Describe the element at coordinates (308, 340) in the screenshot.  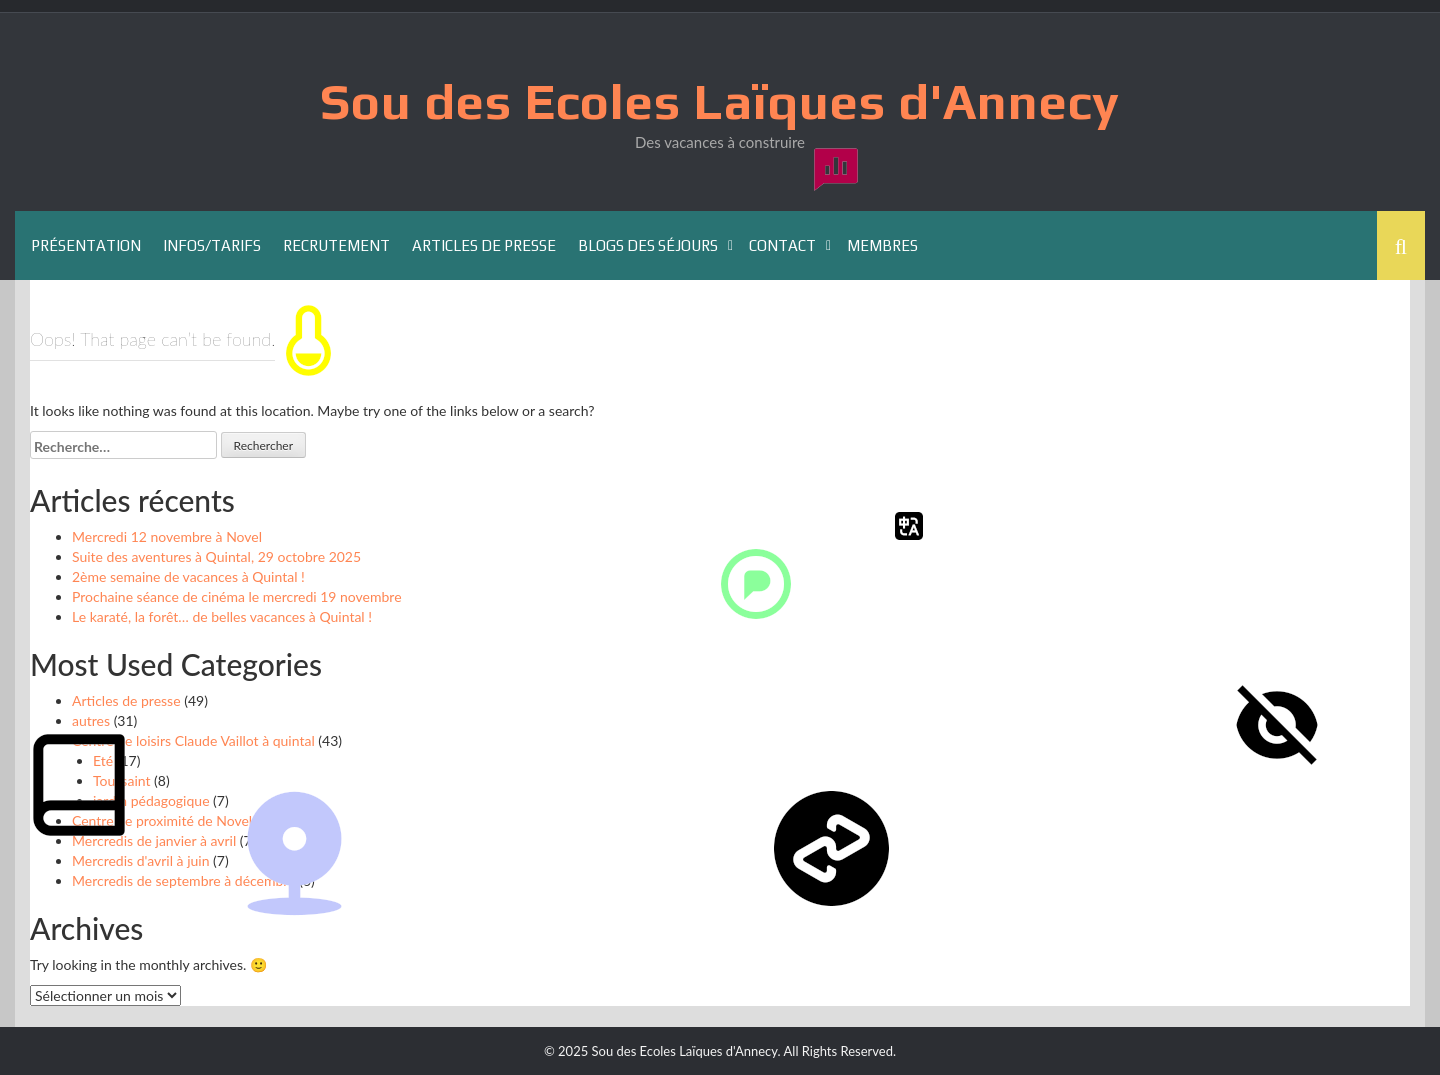
I see `indicates cold or low temperature` at that location.